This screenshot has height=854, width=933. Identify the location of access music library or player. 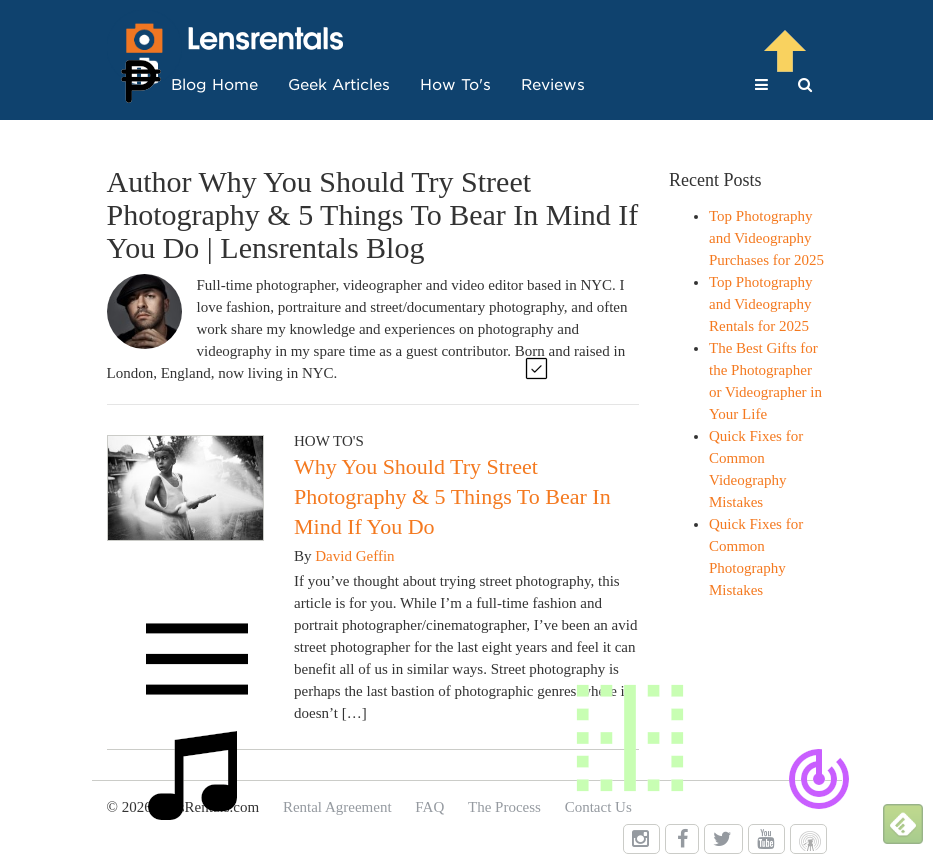
(192, 775).